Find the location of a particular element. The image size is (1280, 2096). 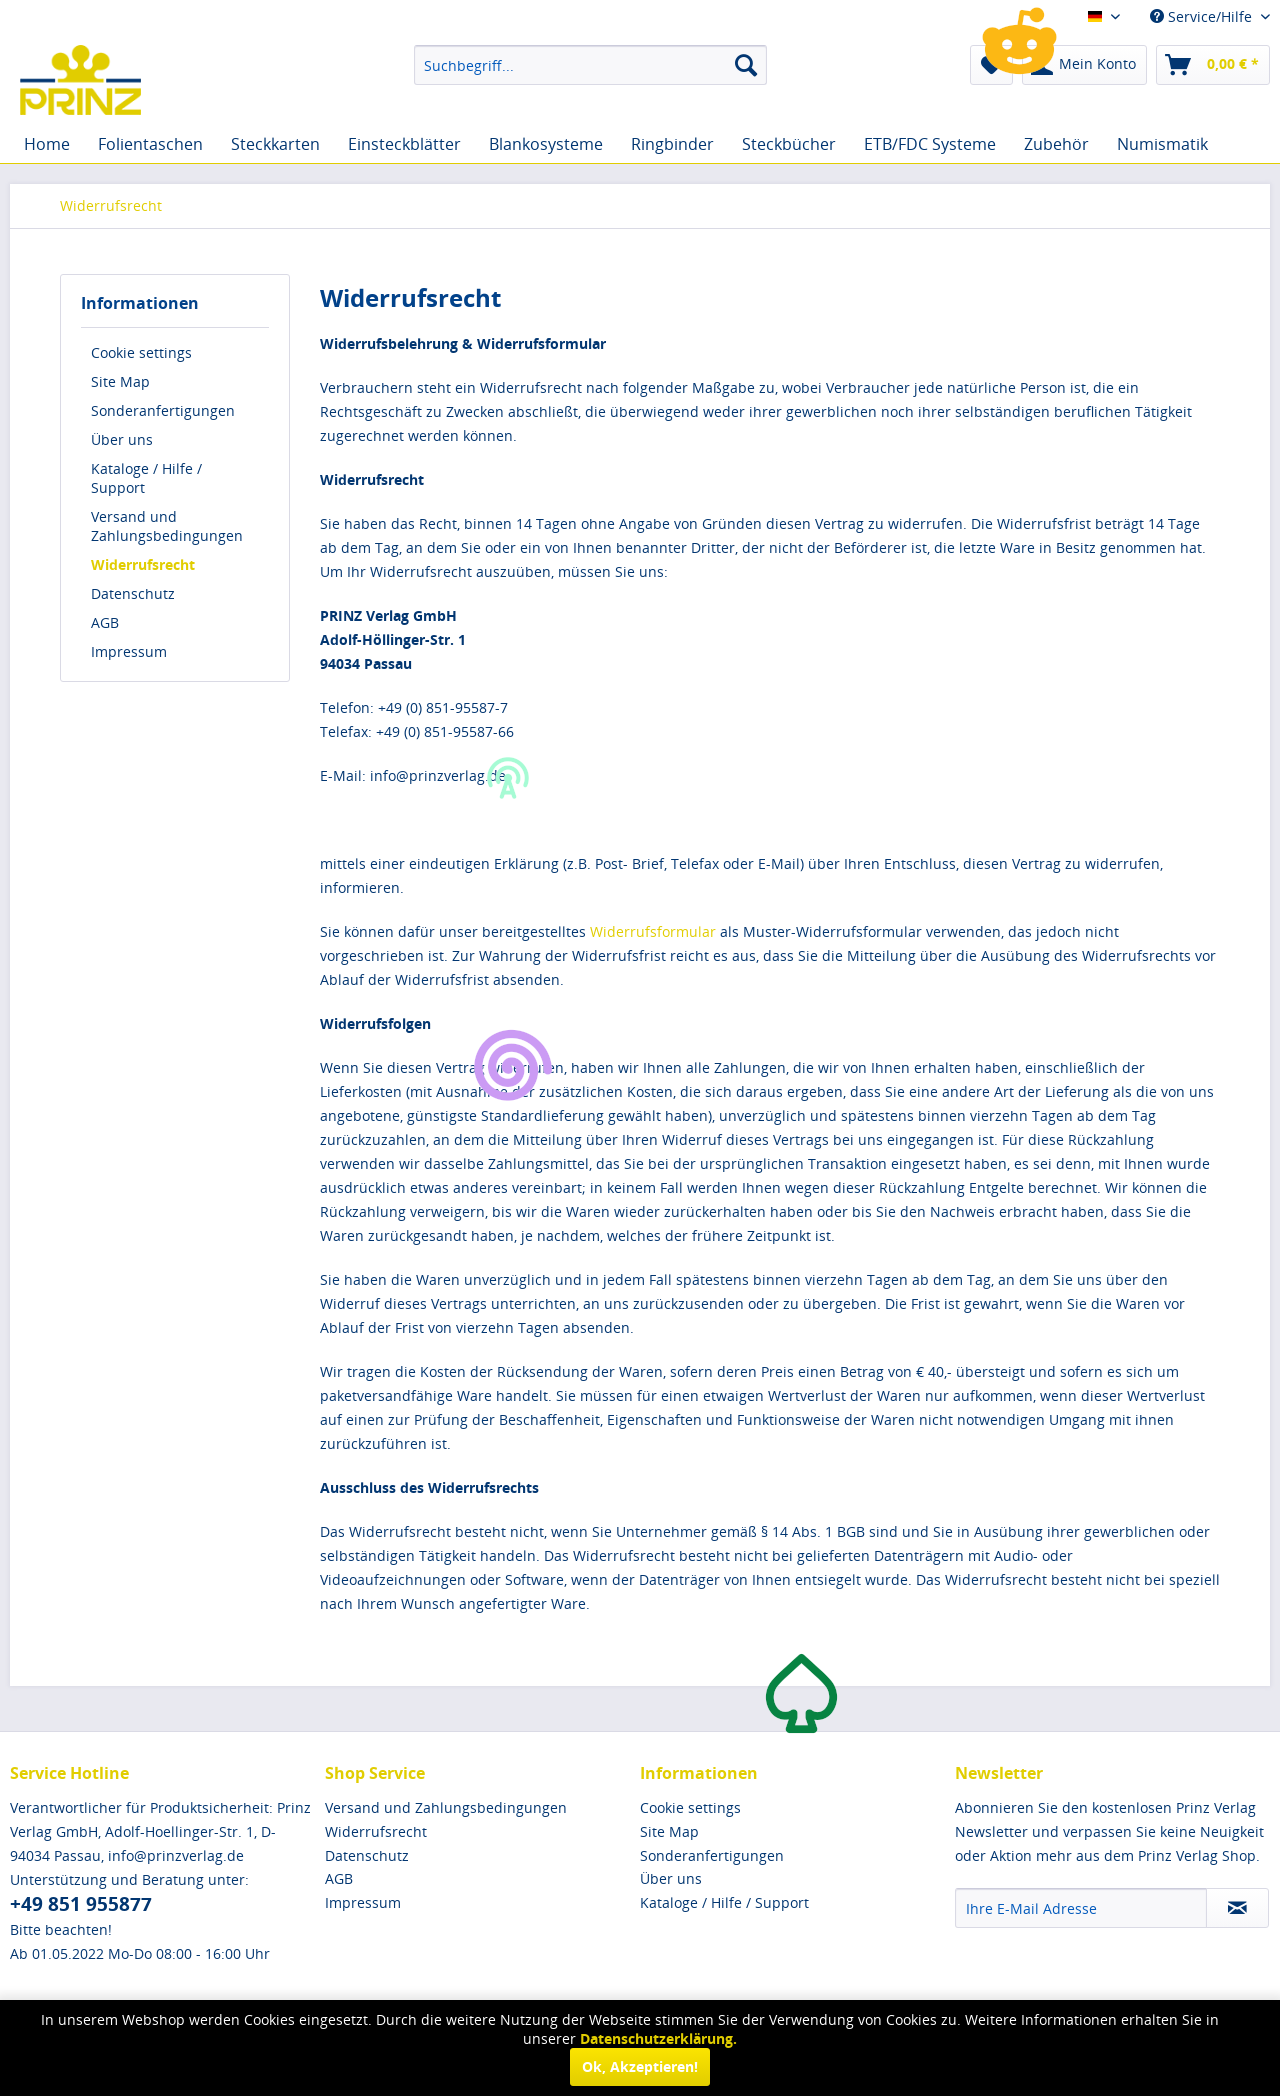

indicates loading or processing in progress is located at coordinates (510, 1067).